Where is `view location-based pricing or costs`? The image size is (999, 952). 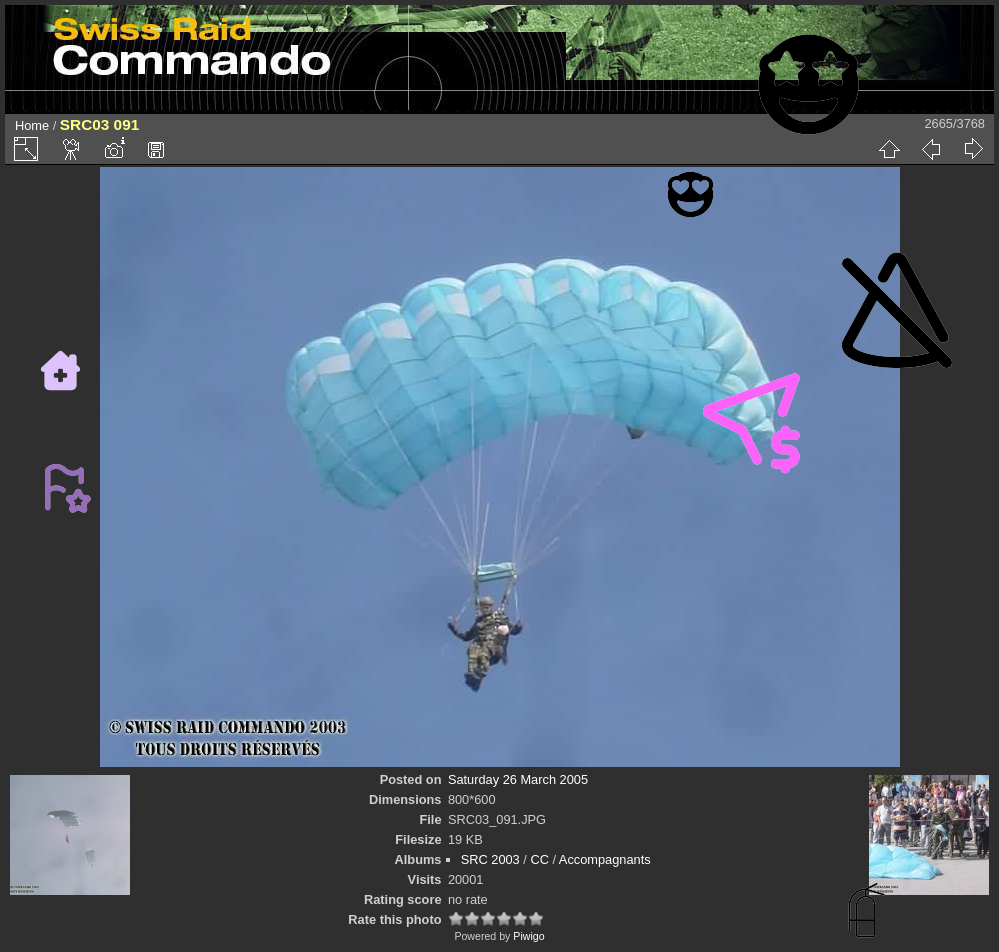
view location-based pricing or costs is located at coordinates (752, 421).